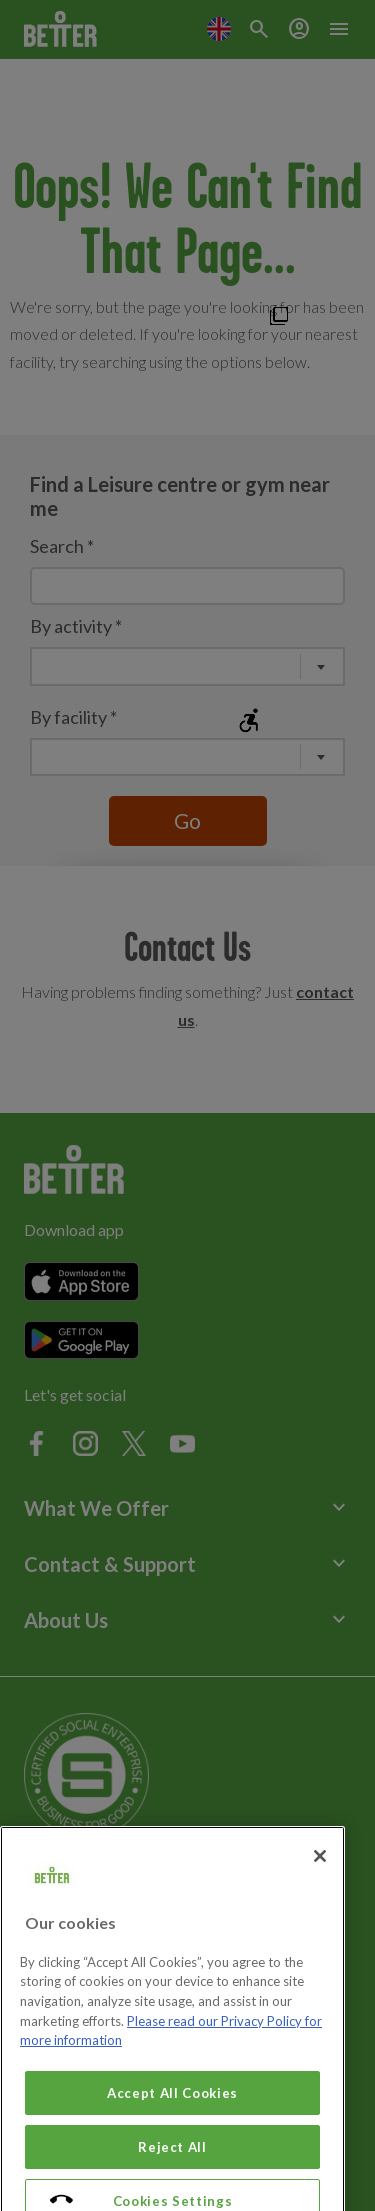  What do you see at coordinates (248, 720) in the screenshot?
I see `indicates wheelchair accessibility available` at bounding box center [248, 720].